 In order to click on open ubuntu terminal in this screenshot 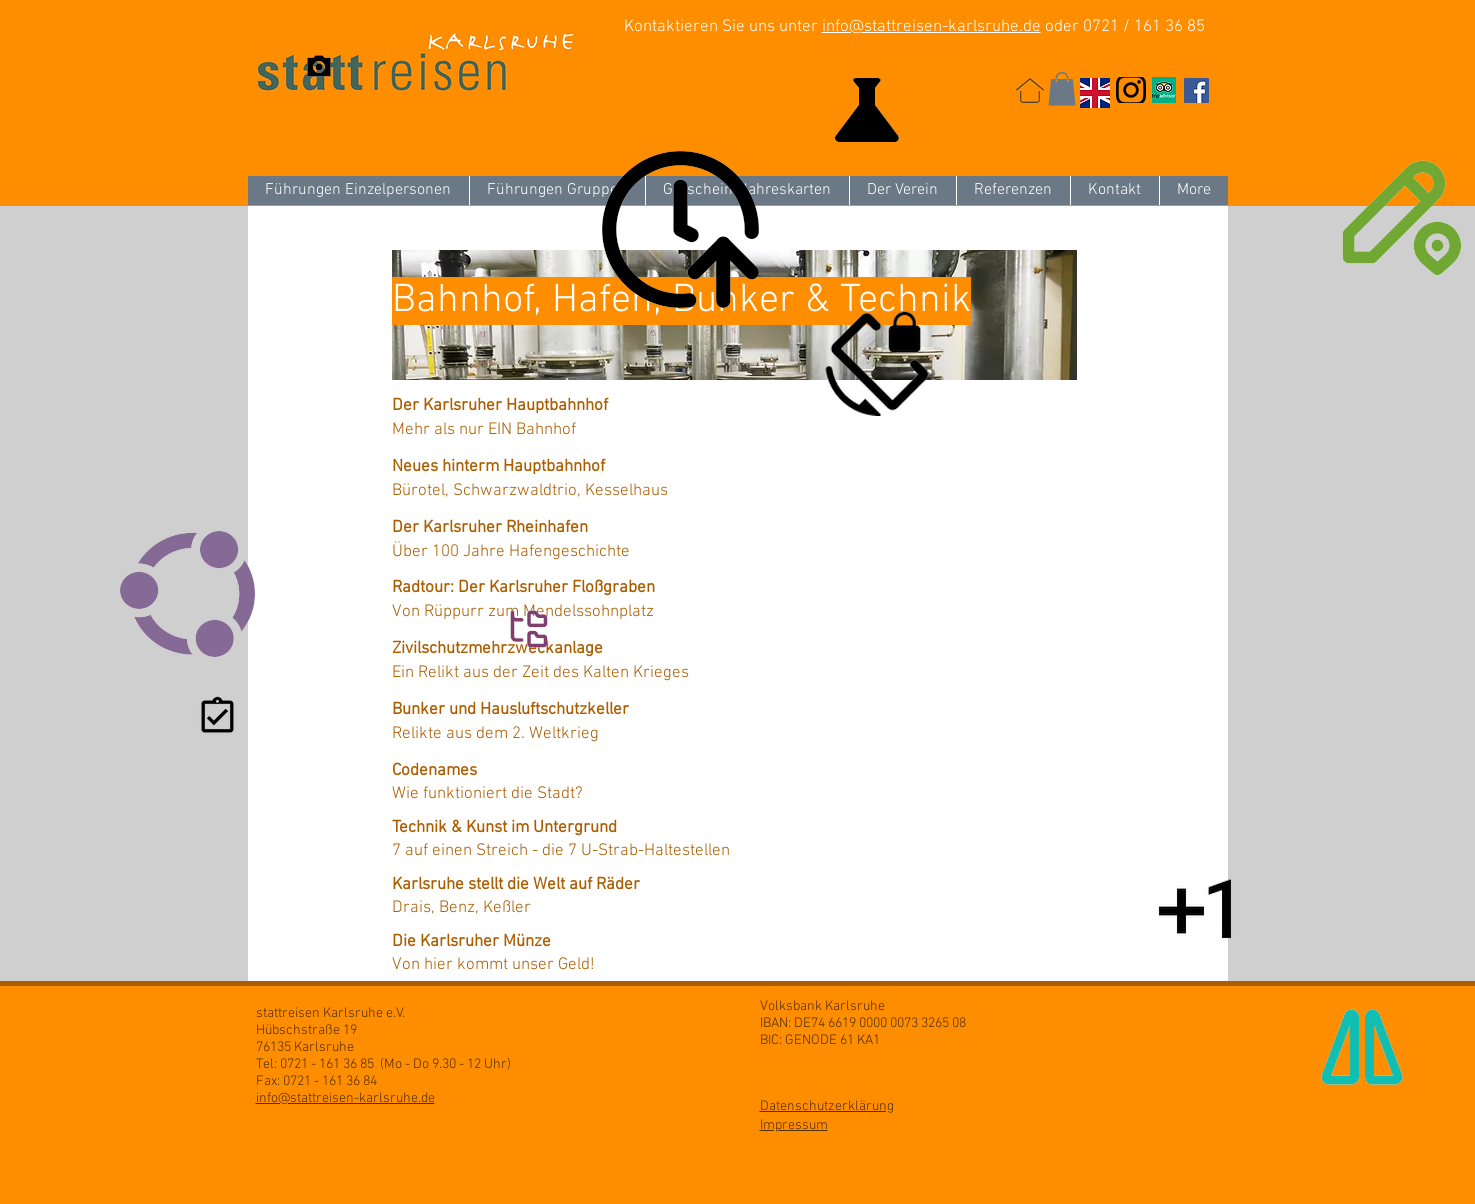, I will do `click(192, 594)`.